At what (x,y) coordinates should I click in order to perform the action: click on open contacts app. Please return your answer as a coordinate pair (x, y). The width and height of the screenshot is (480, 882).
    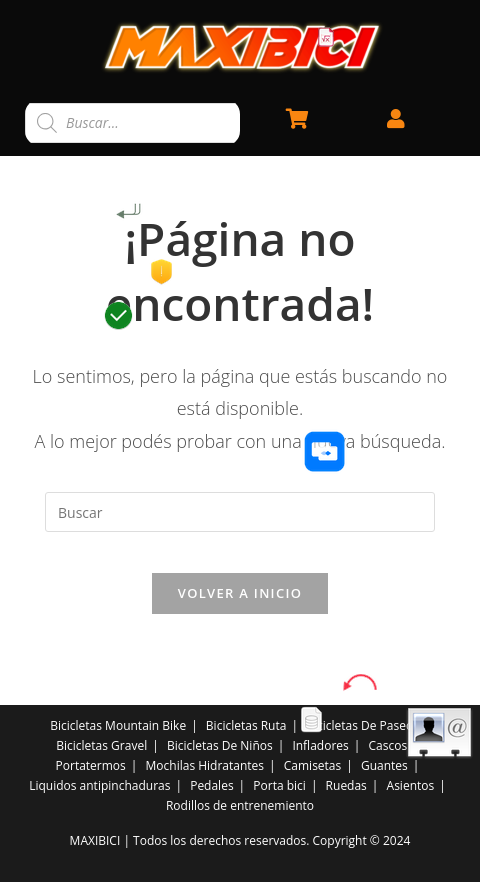
    Looking at the image, I should click on (439, 732).